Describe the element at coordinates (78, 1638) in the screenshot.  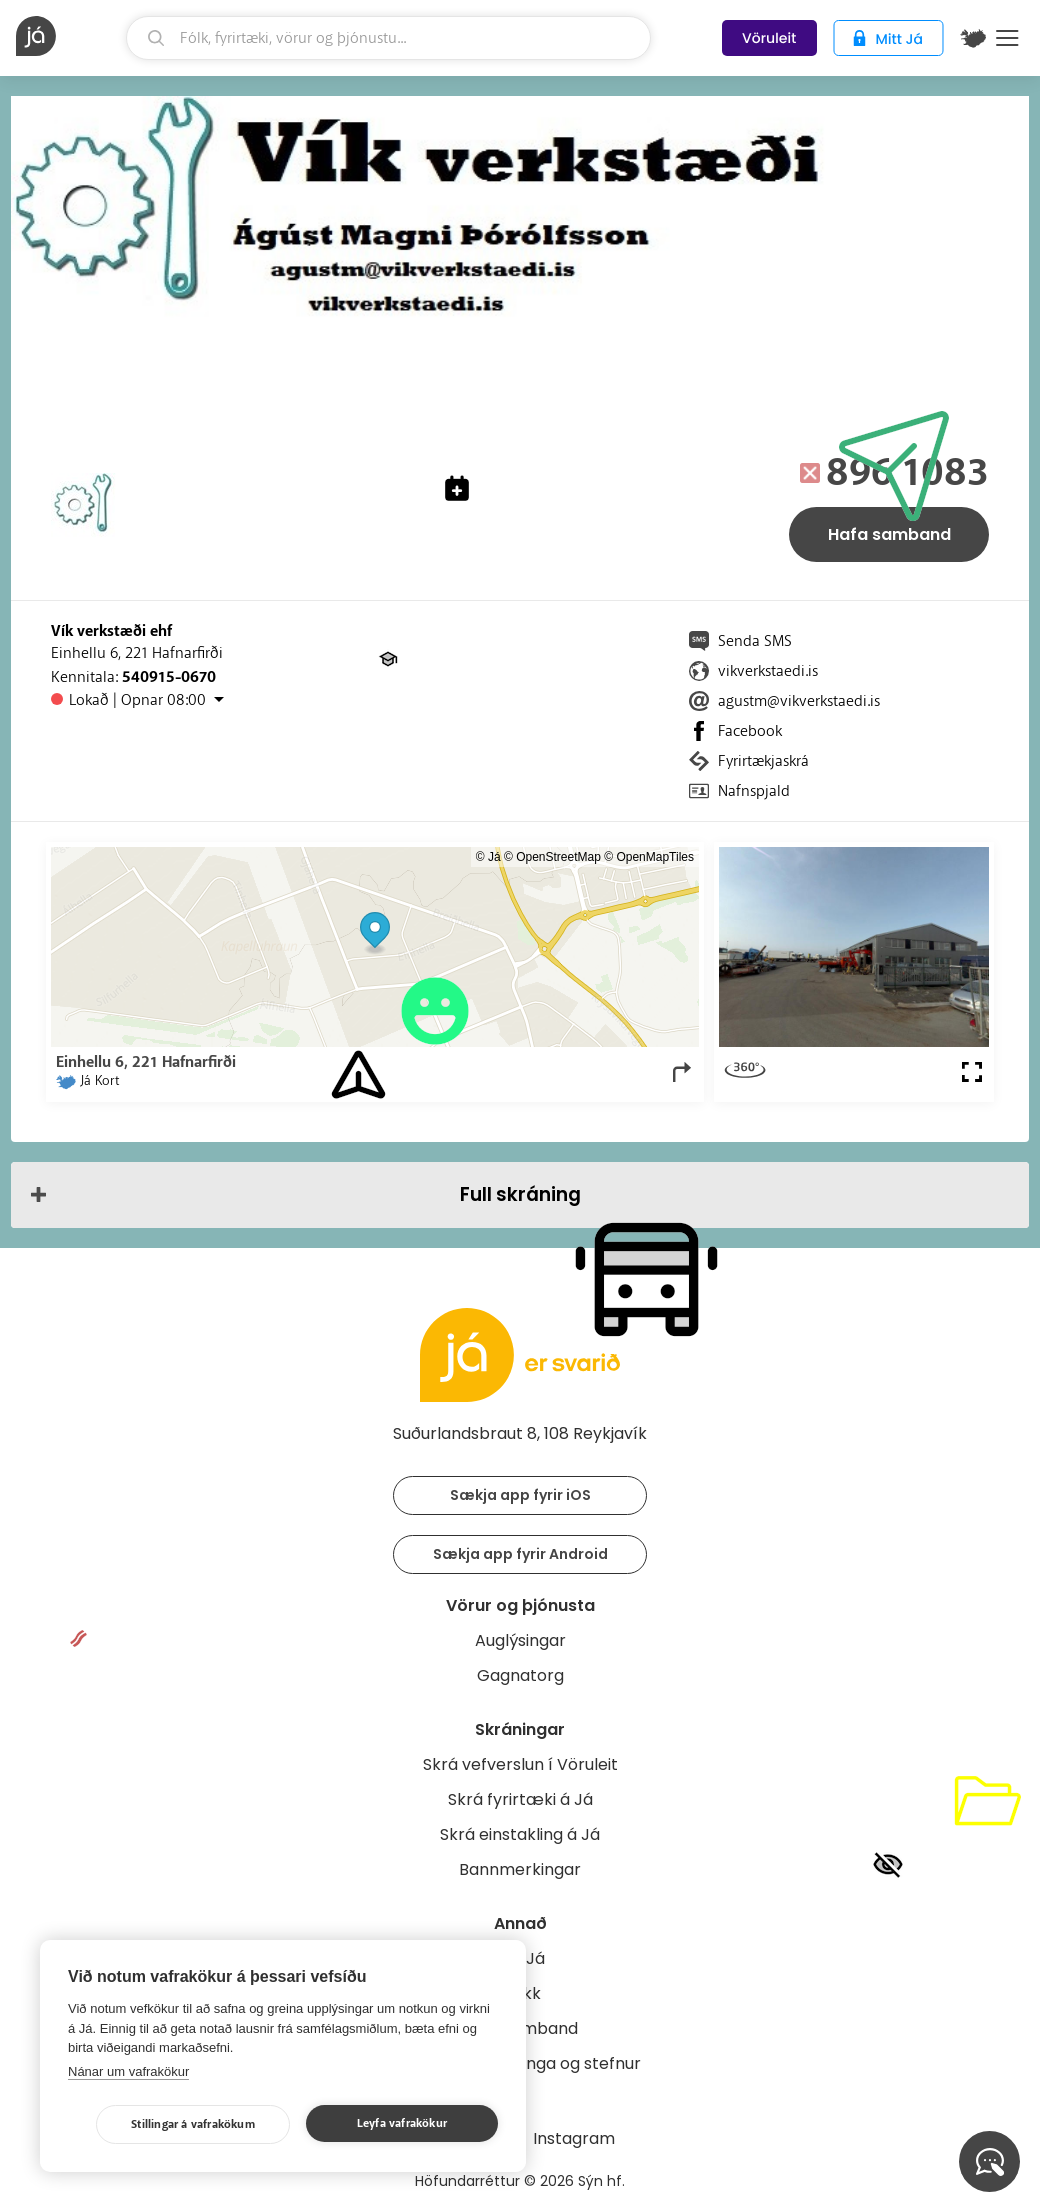
I see `indicates bacon or breakfast food option` at that location.